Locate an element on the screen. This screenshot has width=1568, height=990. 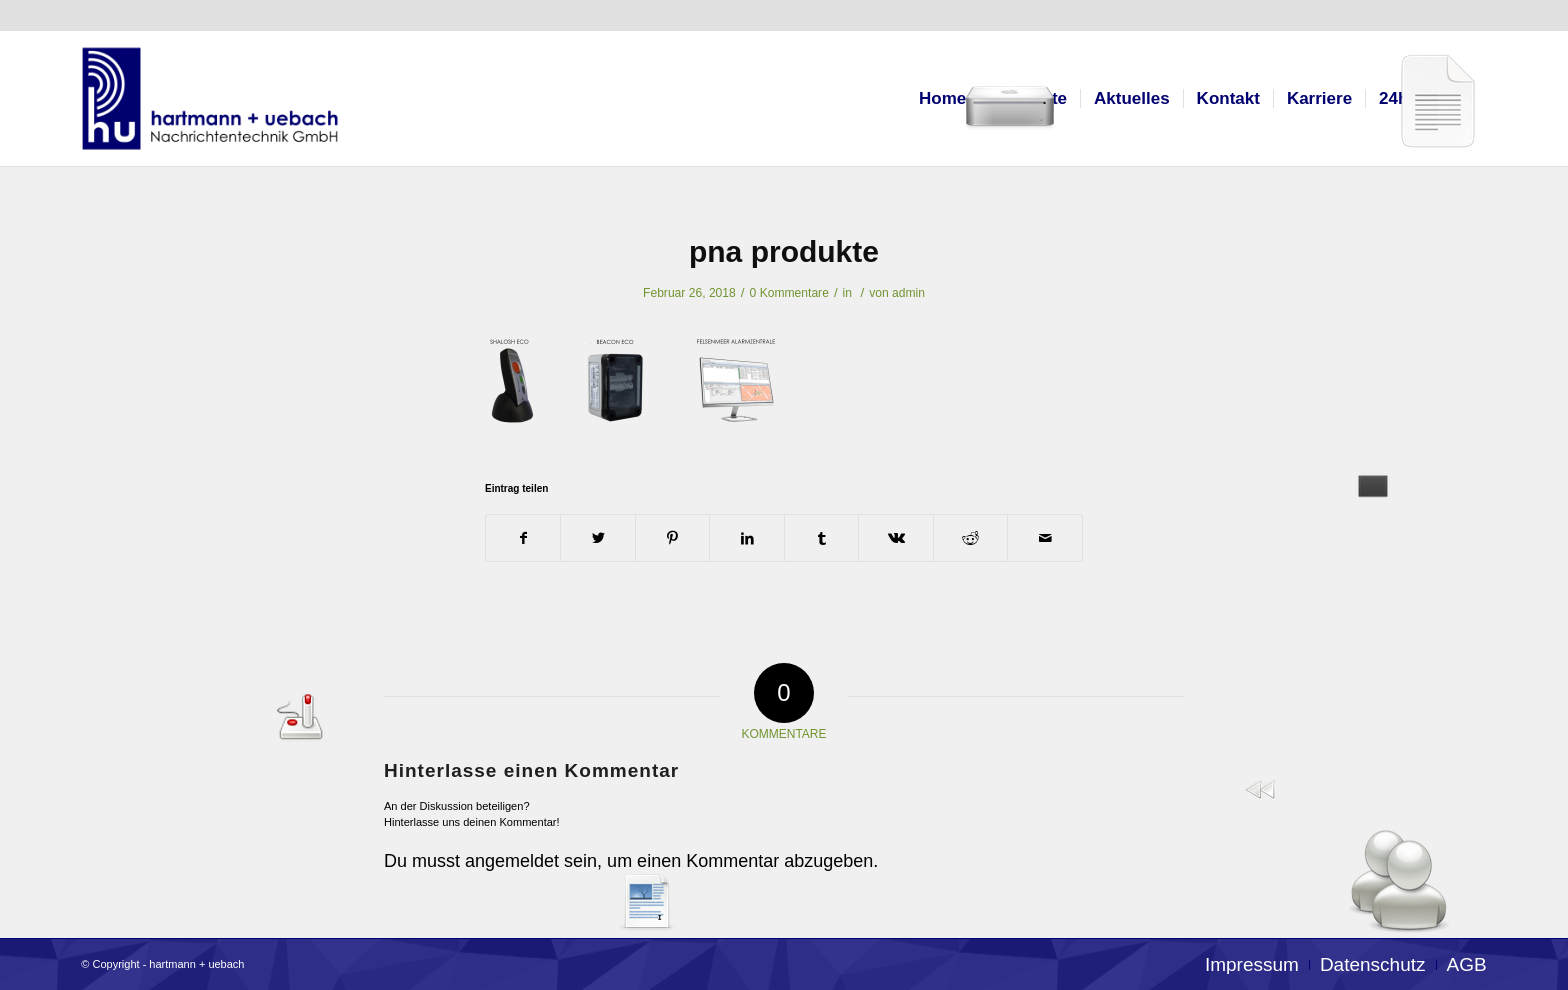
rewind or seek backward in media playback is located at coordinates (1260, 790).